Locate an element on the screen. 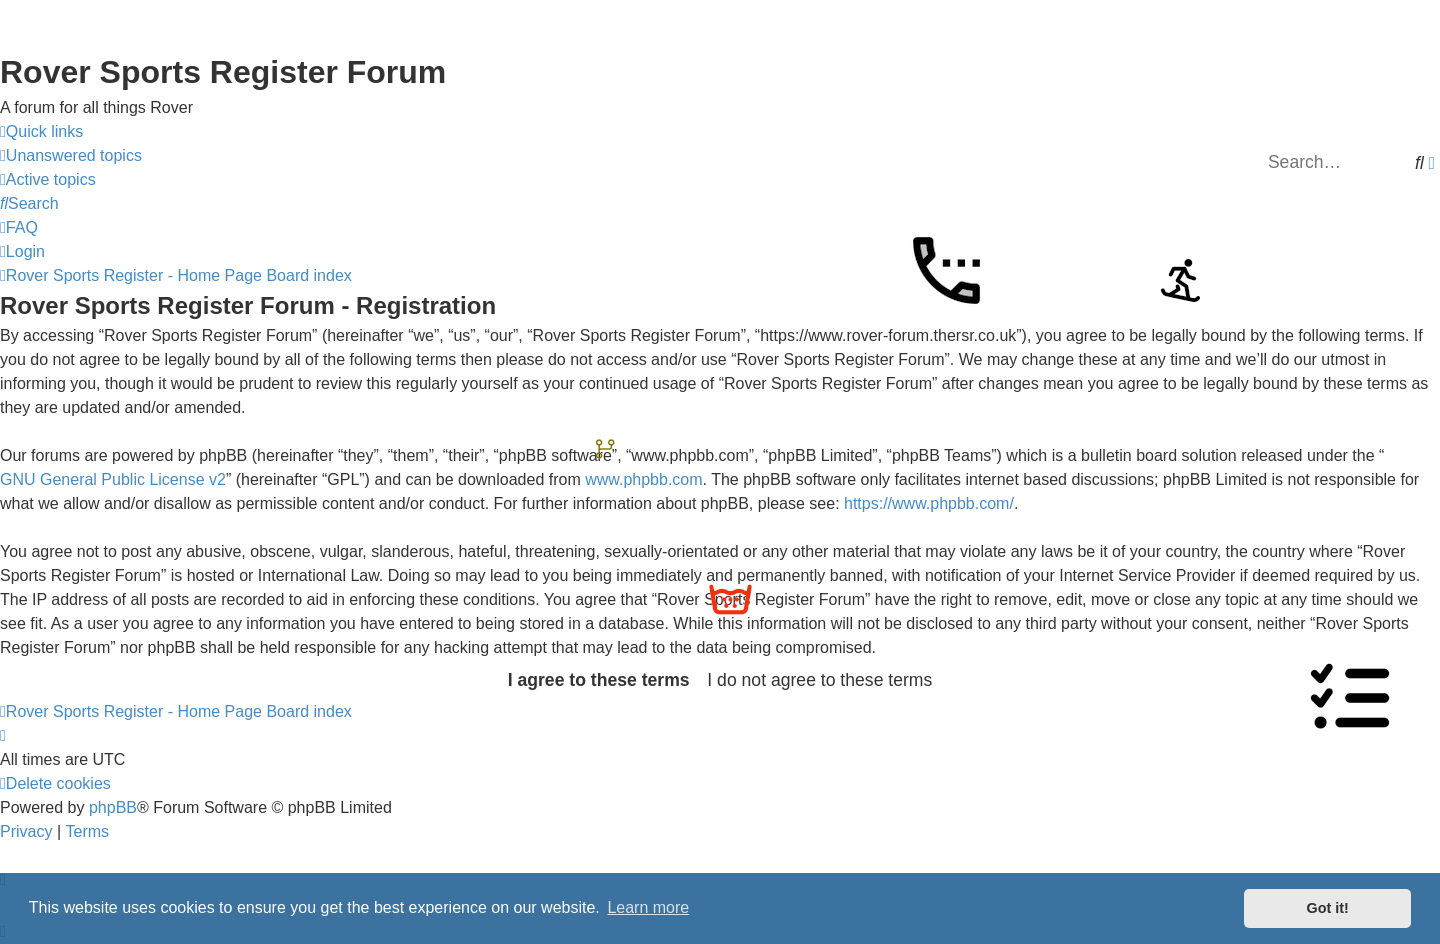  access snowboarding or winter sports content is located at coordinates (1180, 280).